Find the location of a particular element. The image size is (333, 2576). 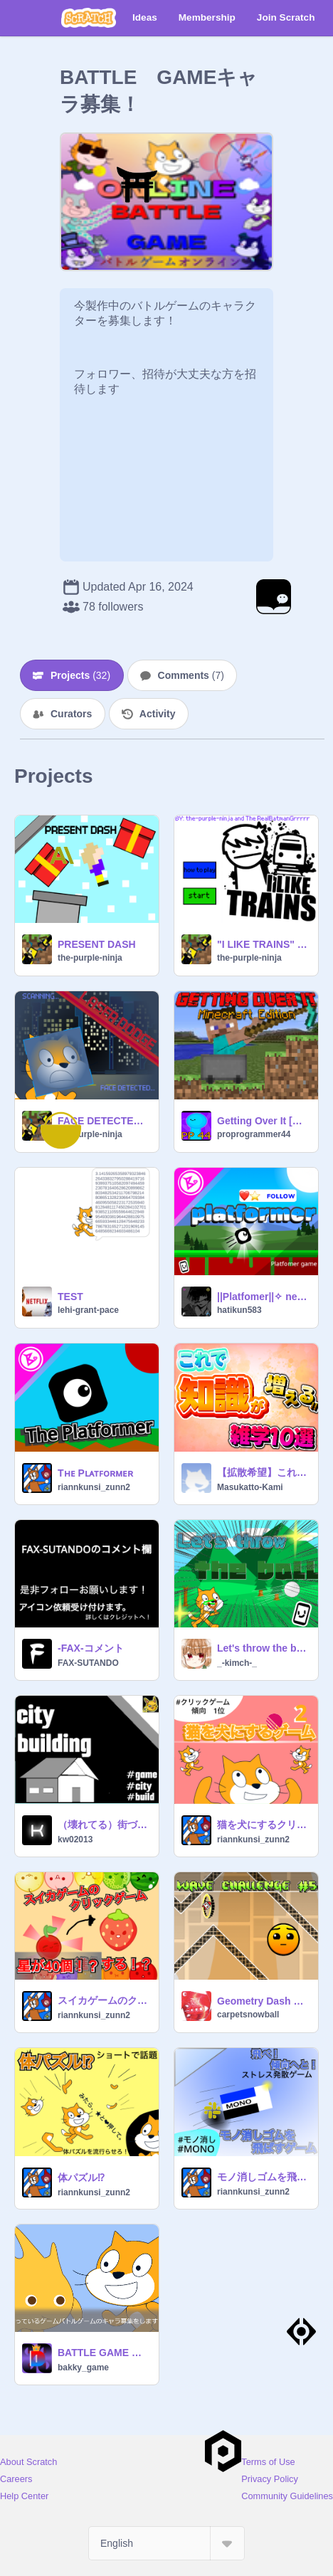

open the WeRead app is located at coordinates (273, 596).